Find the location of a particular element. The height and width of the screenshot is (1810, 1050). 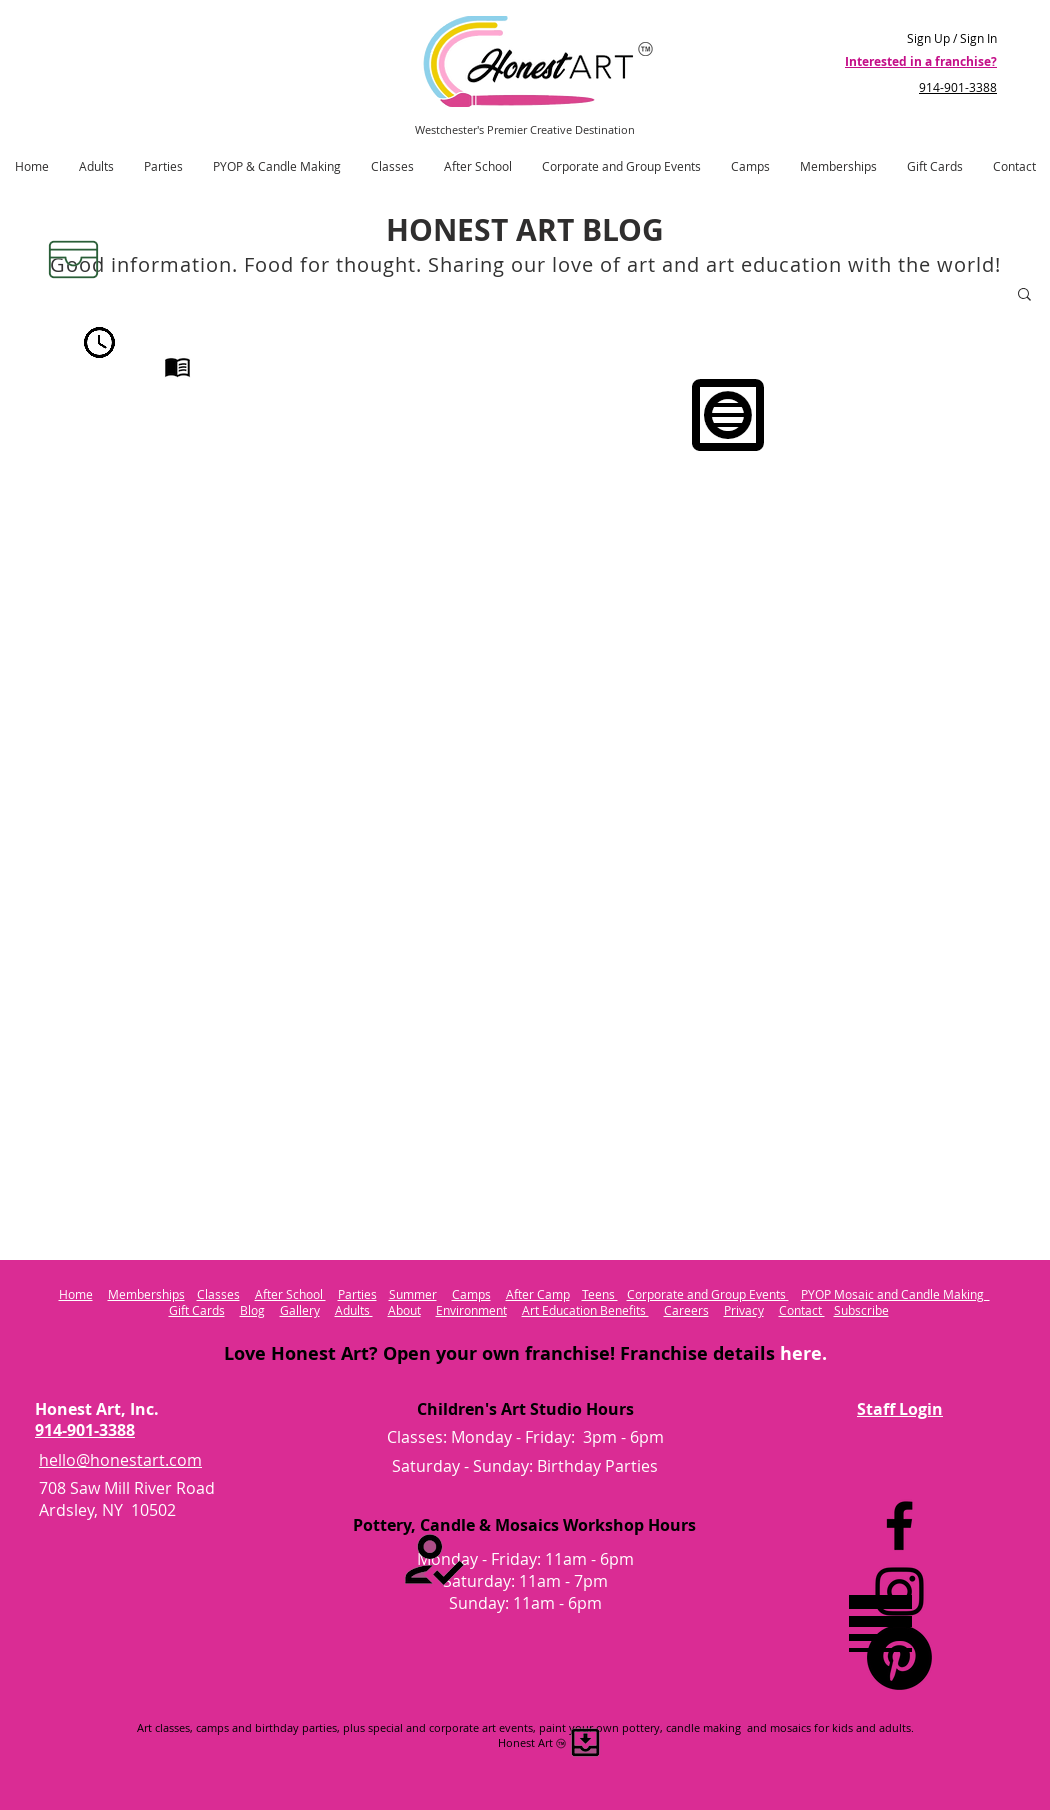

open menu or navigation guide is located at coordinates (177, 366).